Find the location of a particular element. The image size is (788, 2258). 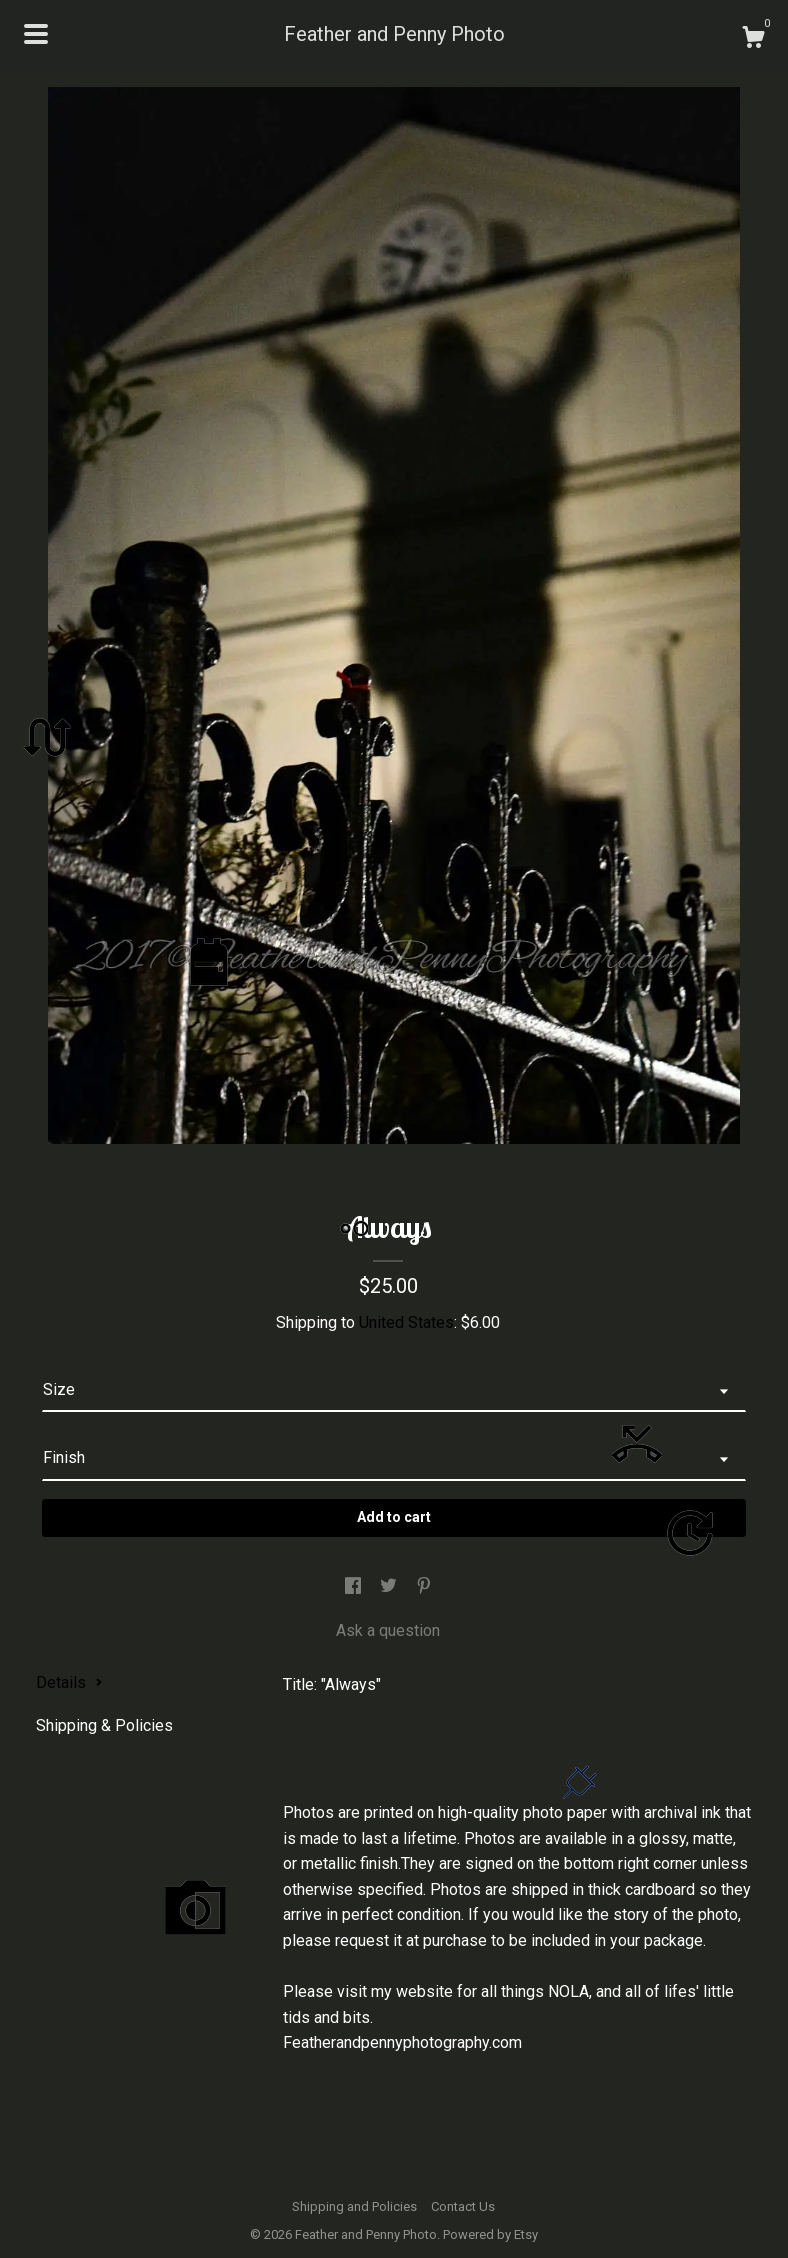

connect to a power source is located at coordinates (579, 1783).